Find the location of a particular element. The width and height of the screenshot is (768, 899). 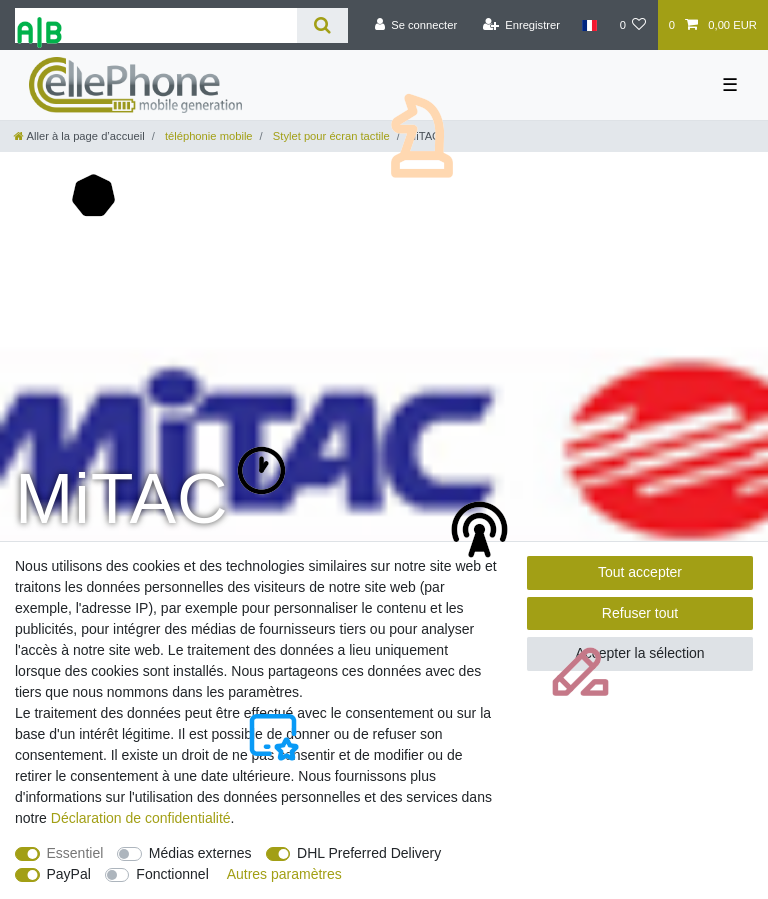

access broadcast or radio tower settings is located at coordinates (479, 529).